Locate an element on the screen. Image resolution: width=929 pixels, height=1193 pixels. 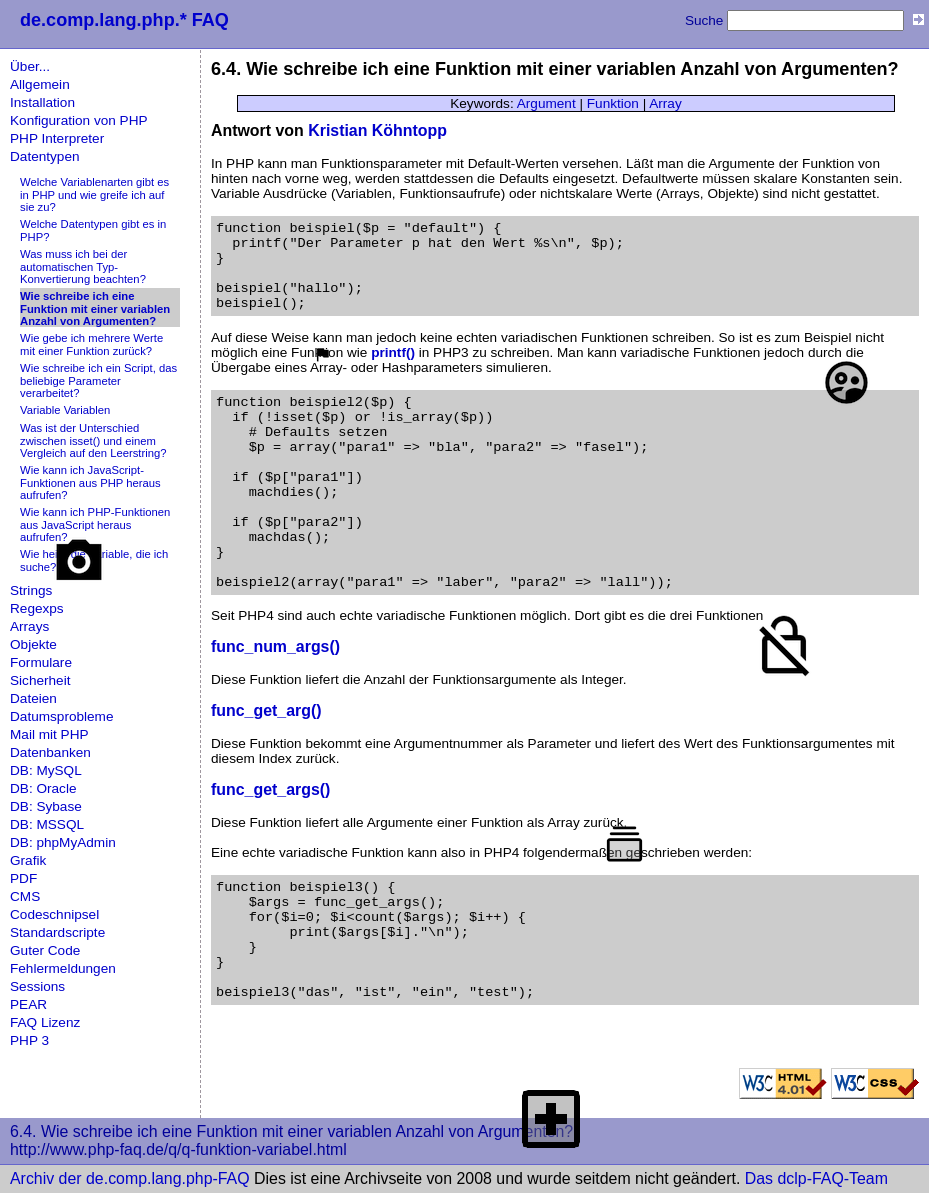
find nearby hospitals or medical facilities is located at coordinates (551, 1119).